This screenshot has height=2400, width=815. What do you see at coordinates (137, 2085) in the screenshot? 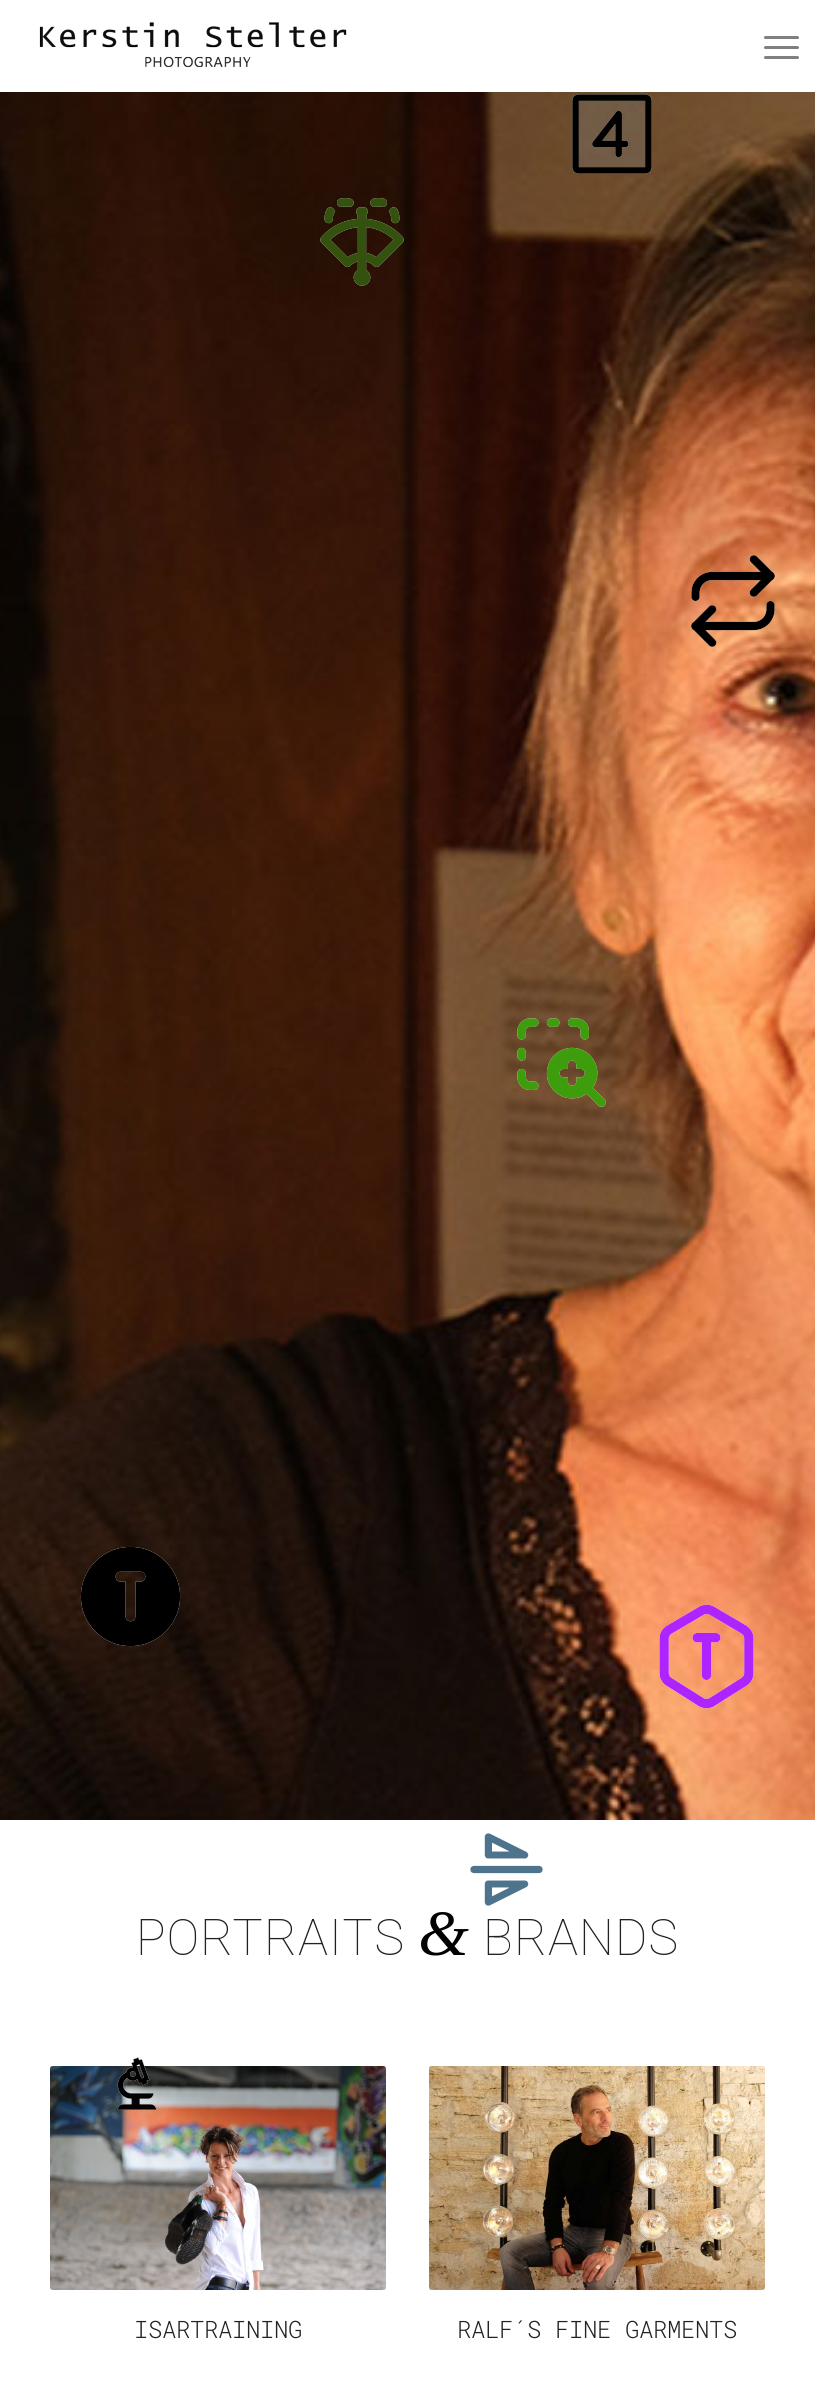
I see `access biotech or laboratory features` at bounding box center [137, 2085].